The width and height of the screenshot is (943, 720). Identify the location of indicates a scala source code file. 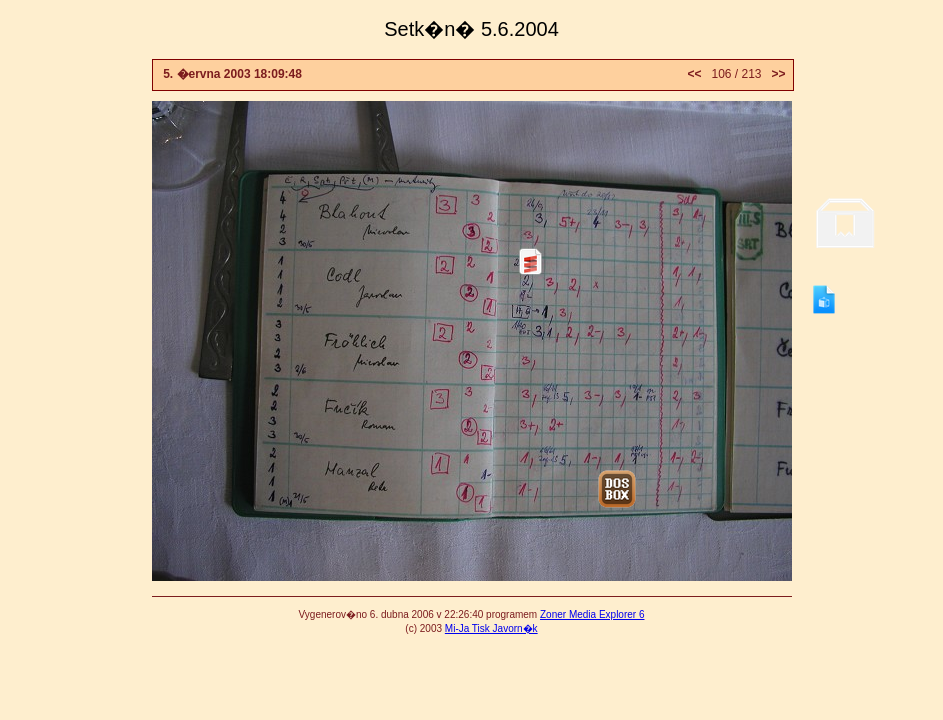
(530, 261).